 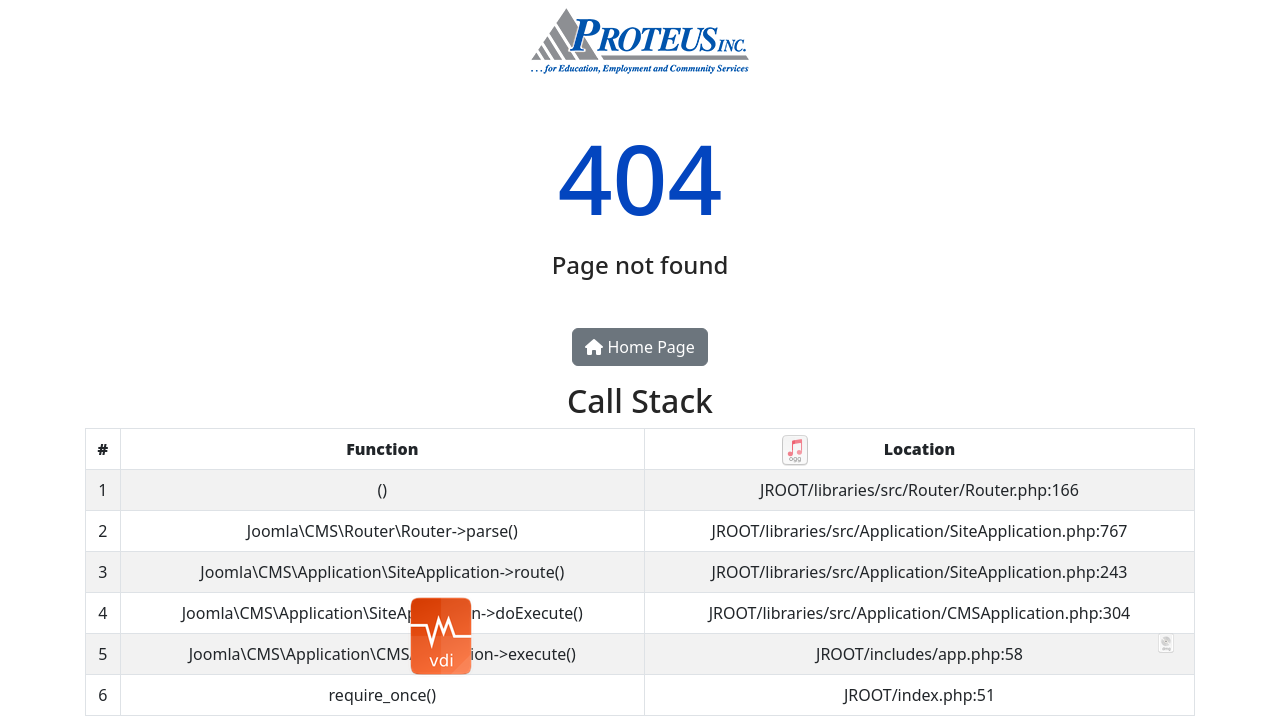 I want to click on an ogg vorbis audio file, so click(x=795, y=450).